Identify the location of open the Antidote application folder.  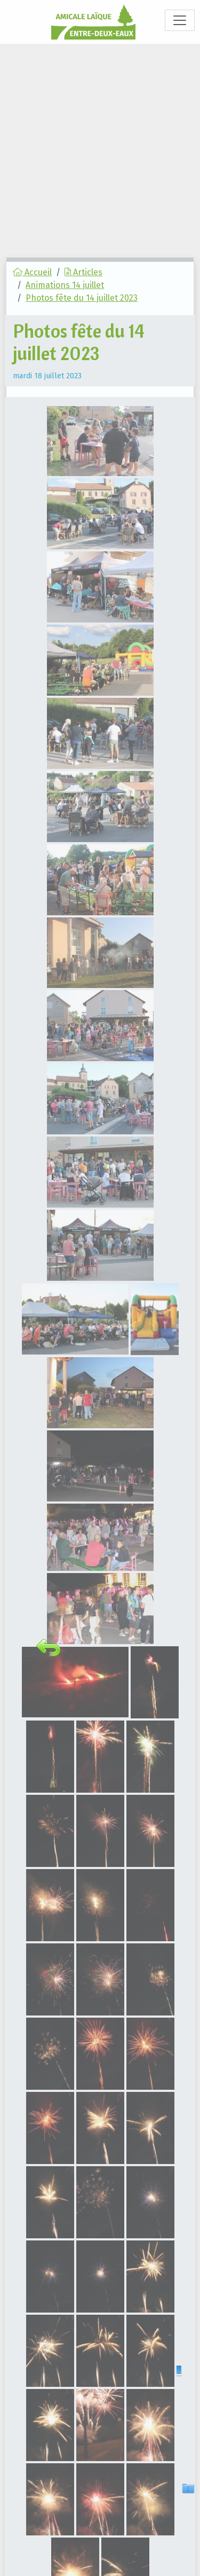
(188, 2488).